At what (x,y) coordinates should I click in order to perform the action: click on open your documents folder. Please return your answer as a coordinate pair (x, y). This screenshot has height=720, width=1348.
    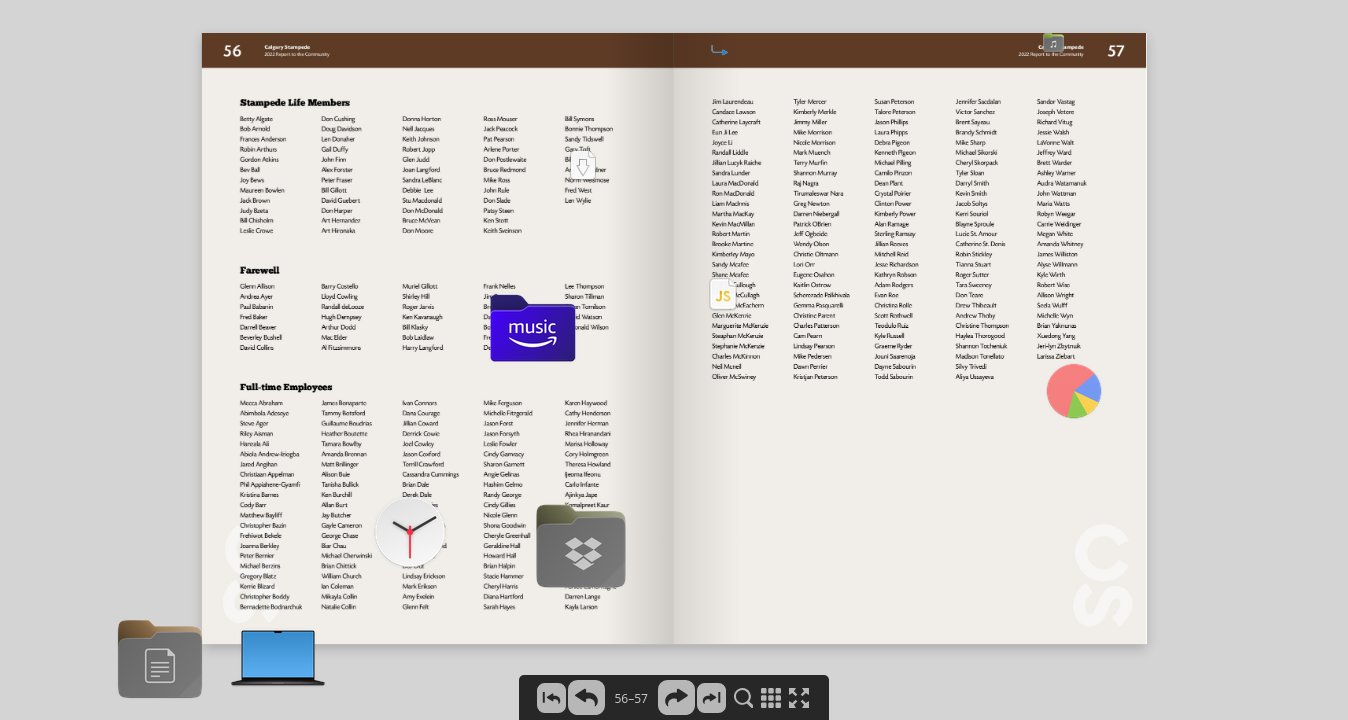
    Looking at the image, I should click on (160, 659).